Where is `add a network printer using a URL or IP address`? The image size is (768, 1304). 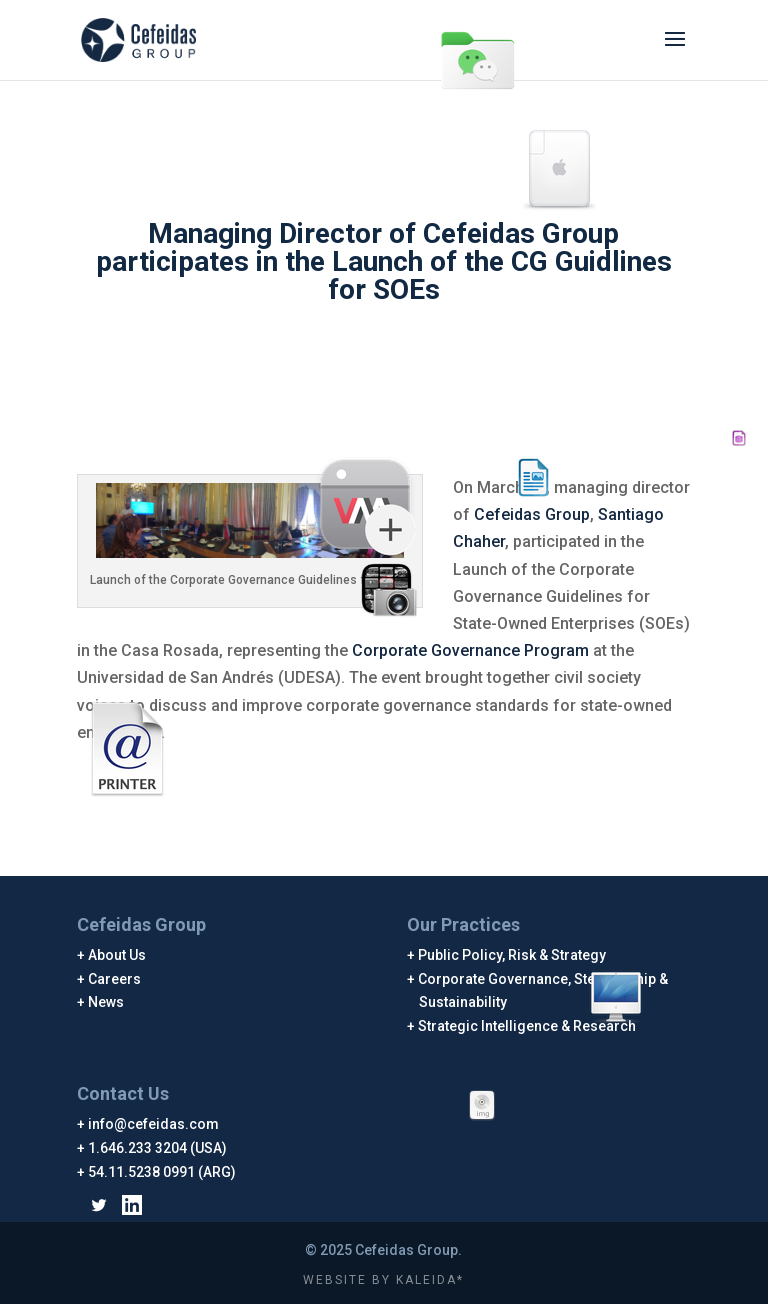 add a network printer using a URL or IP address is located at coordinates (127, 750).